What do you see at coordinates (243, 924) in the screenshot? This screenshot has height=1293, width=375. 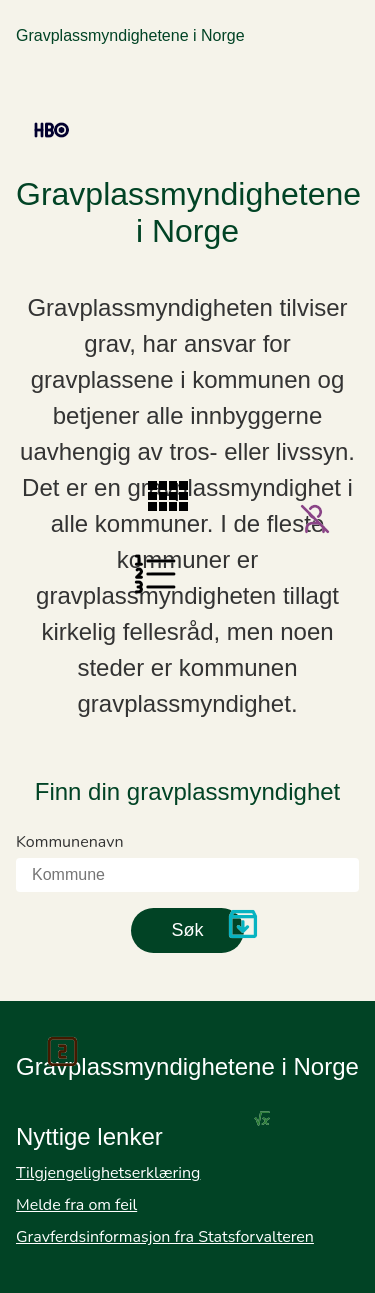 I see `download to local storage` at bounding box center [243, 924].